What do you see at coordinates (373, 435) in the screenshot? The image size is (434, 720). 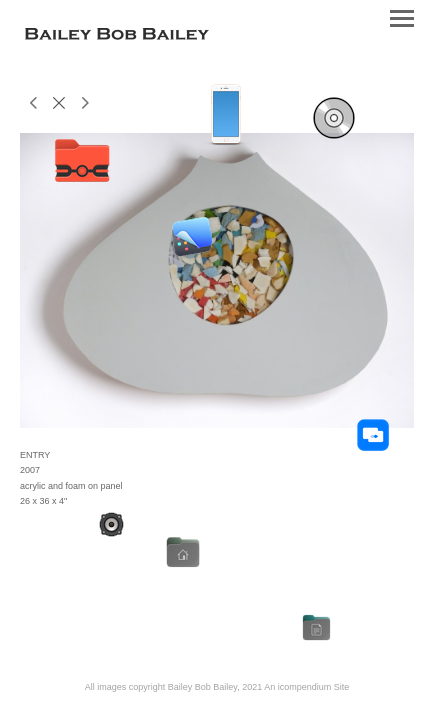 I see `switch between open windows or applications` at bounding box center [373, 435].